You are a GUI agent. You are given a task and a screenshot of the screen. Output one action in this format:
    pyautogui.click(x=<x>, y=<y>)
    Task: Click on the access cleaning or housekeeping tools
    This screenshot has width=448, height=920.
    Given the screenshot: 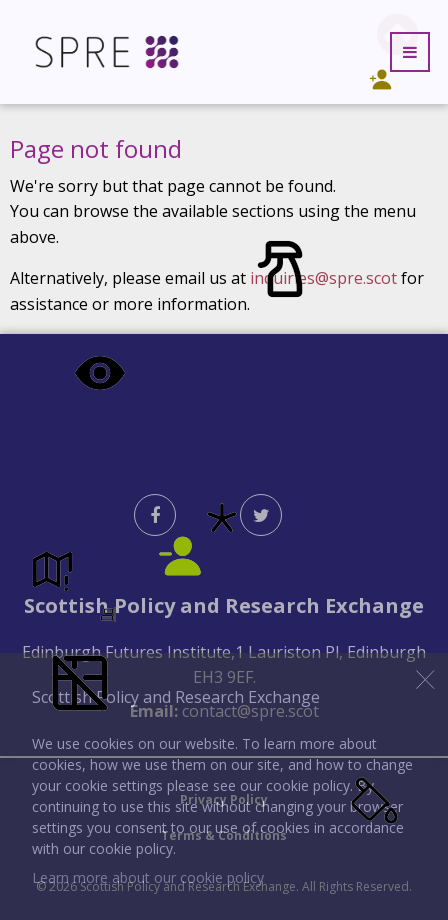 What is the action you would take?
    pyautogui.click(x=282, y=269)
    